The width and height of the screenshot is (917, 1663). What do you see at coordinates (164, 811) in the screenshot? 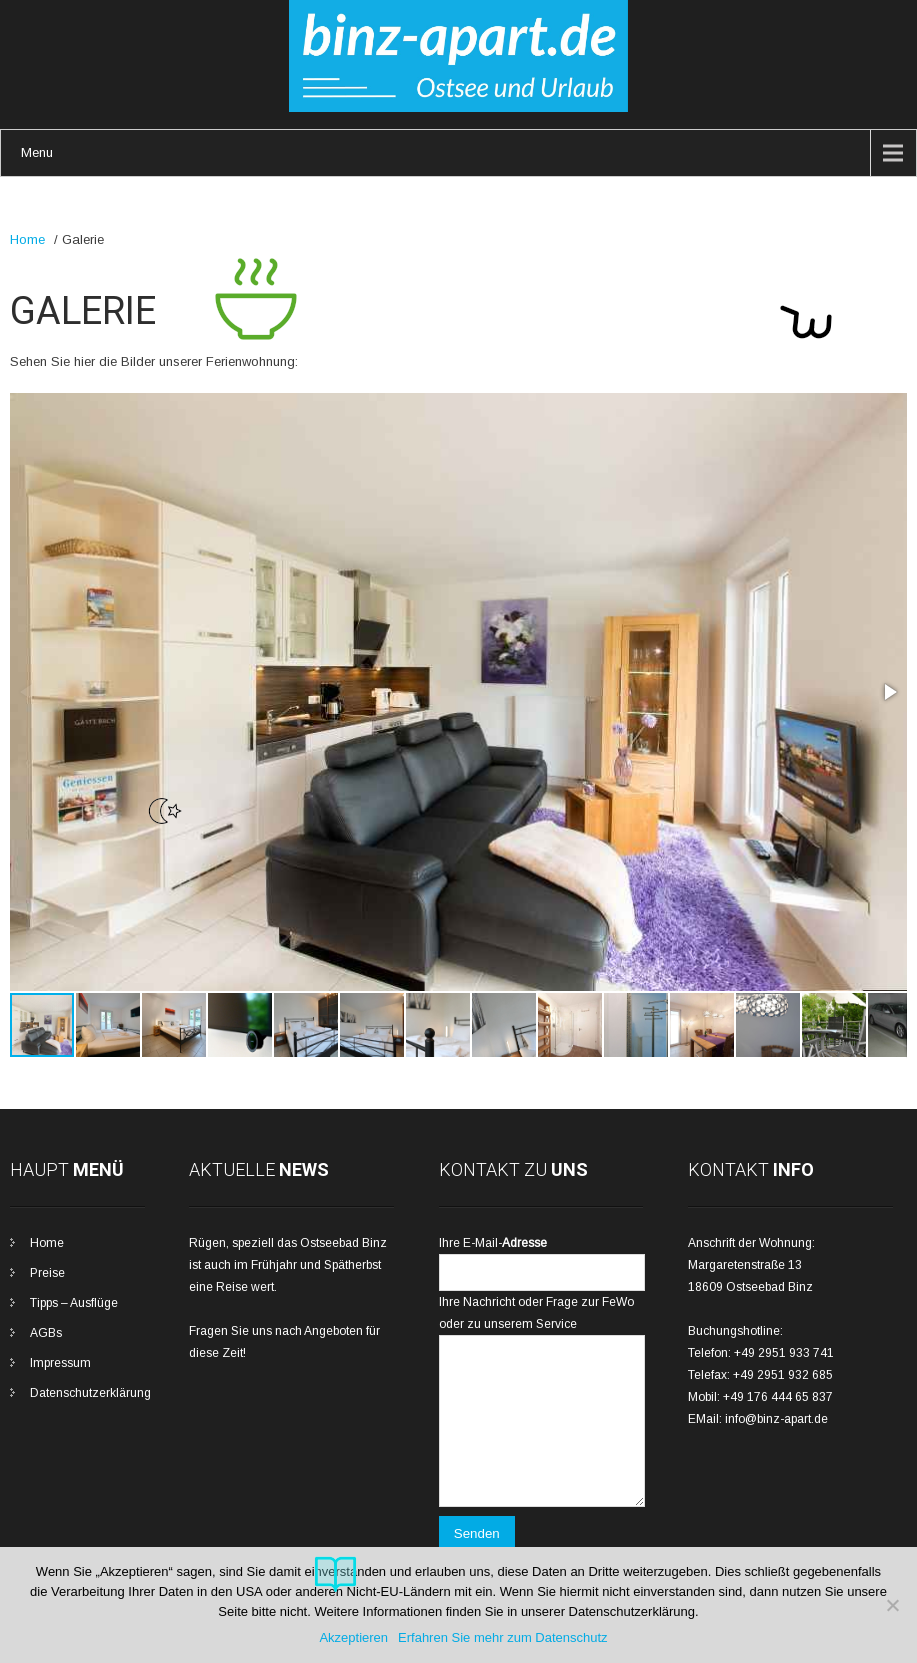
I see `indicates islamic religious content or settings` at bounding box center [164, 811].